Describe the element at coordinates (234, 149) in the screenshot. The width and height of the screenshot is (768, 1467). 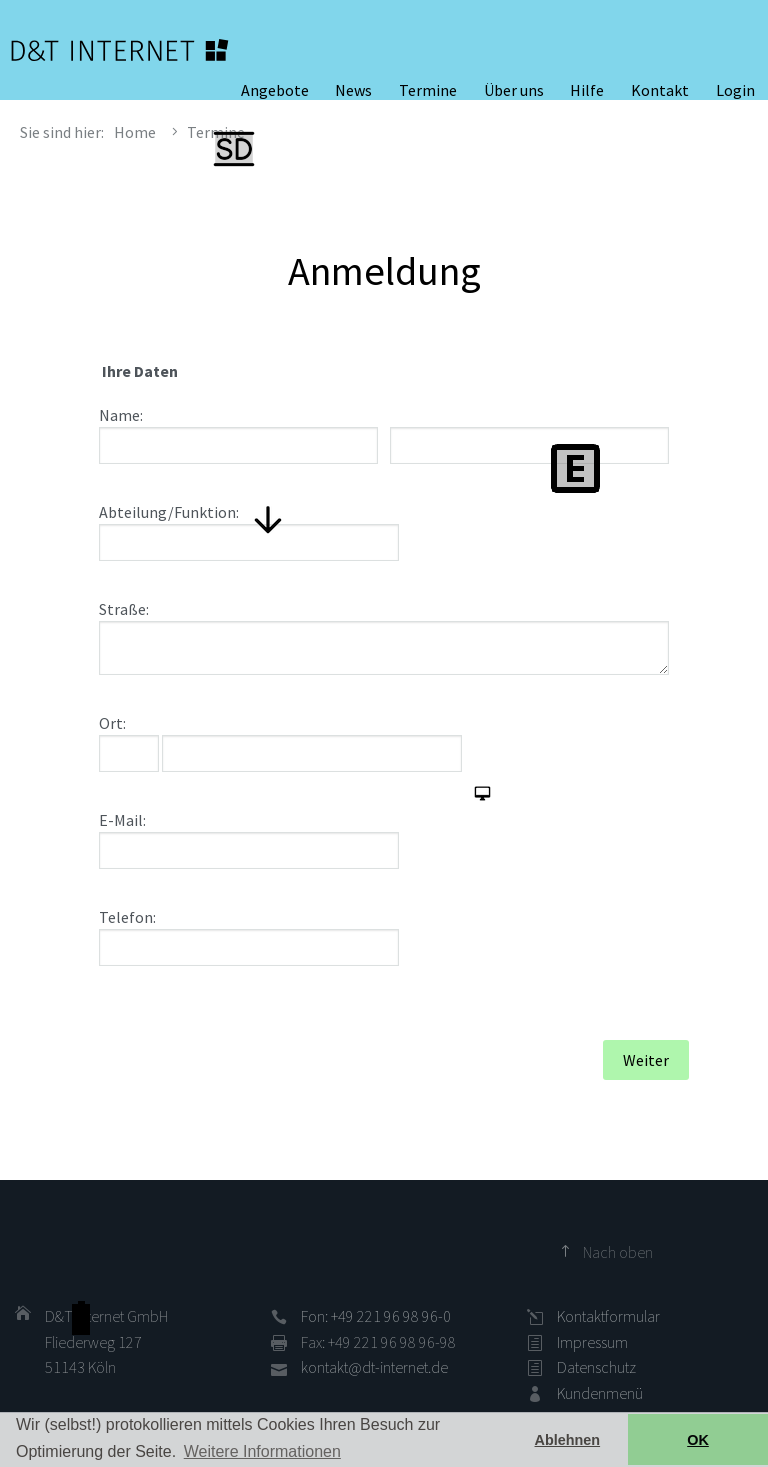
I see `indicates standard definition video quality` at that location.